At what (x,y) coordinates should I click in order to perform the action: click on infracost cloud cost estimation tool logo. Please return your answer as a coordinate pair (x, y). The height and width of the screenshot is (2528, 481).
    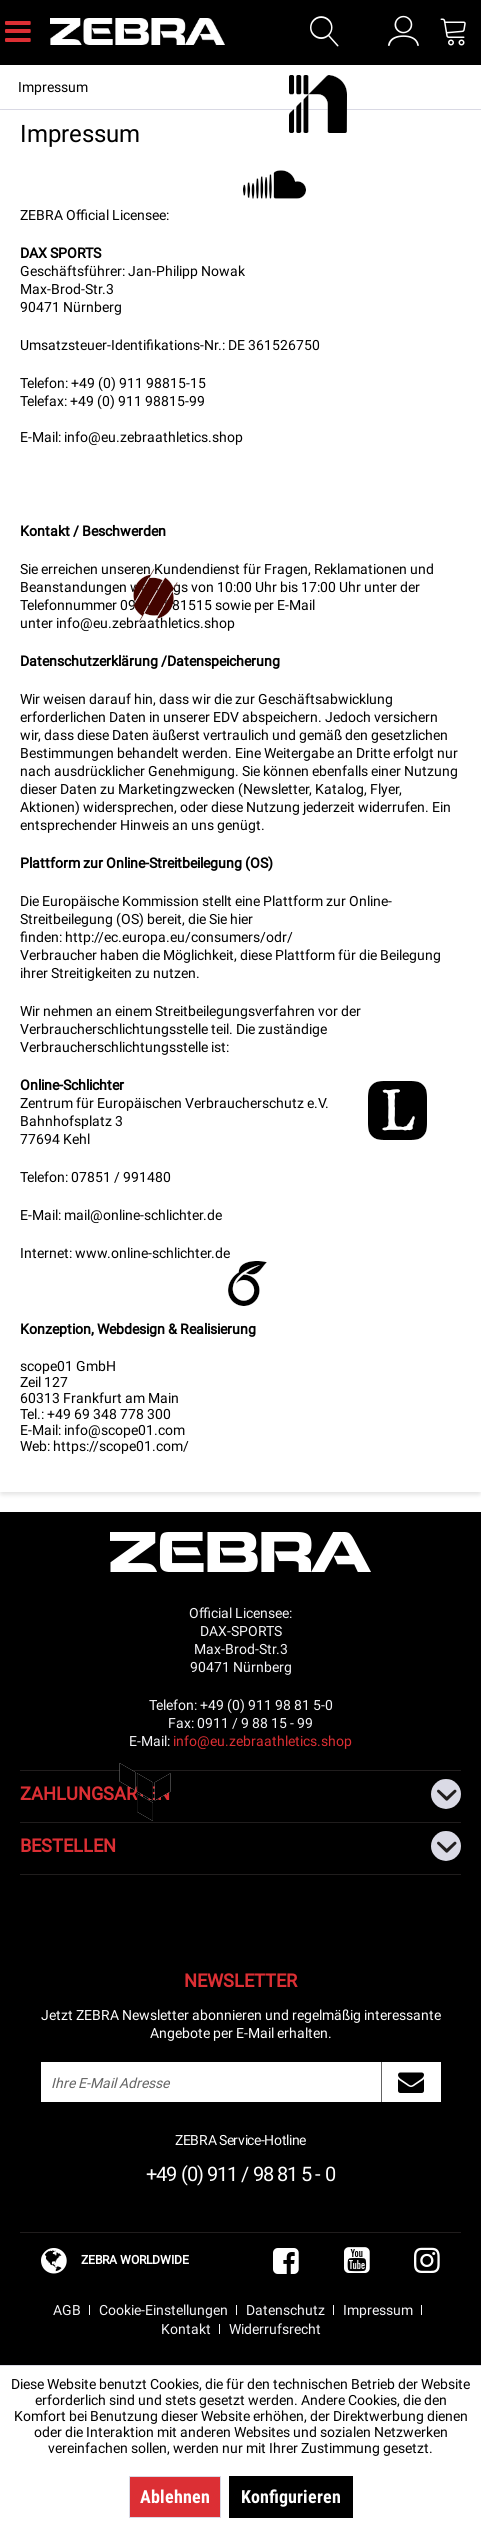
    Looking at the image, I should click on (318, 104).